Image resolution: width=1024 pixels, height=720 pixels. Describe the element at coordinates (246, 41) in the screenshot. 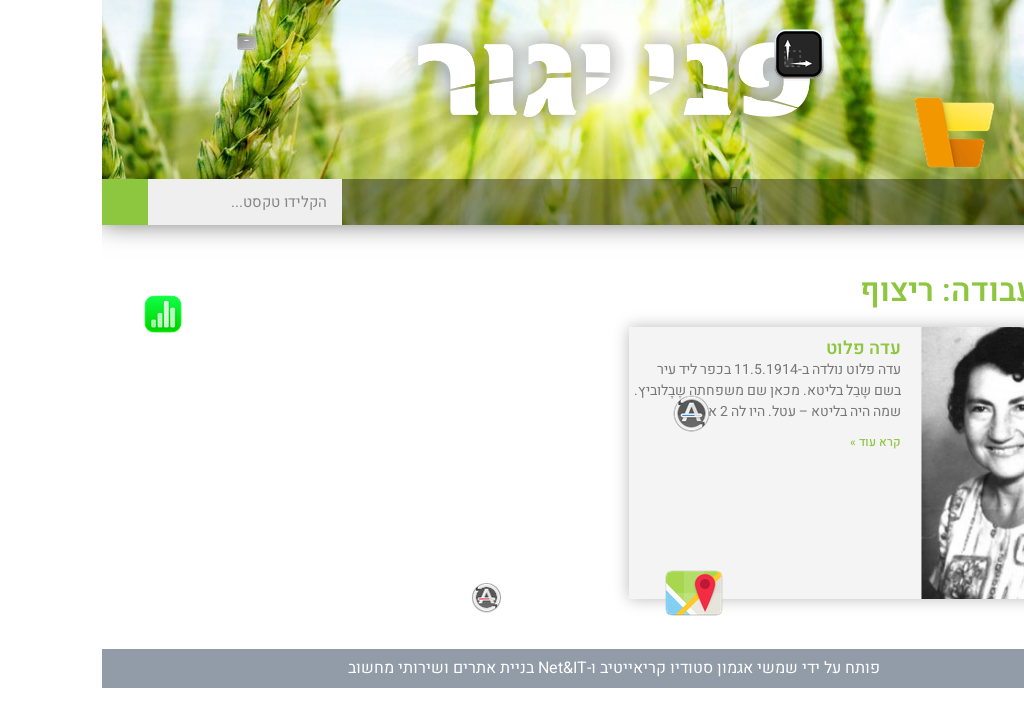

I see `open the file manager` at that location.